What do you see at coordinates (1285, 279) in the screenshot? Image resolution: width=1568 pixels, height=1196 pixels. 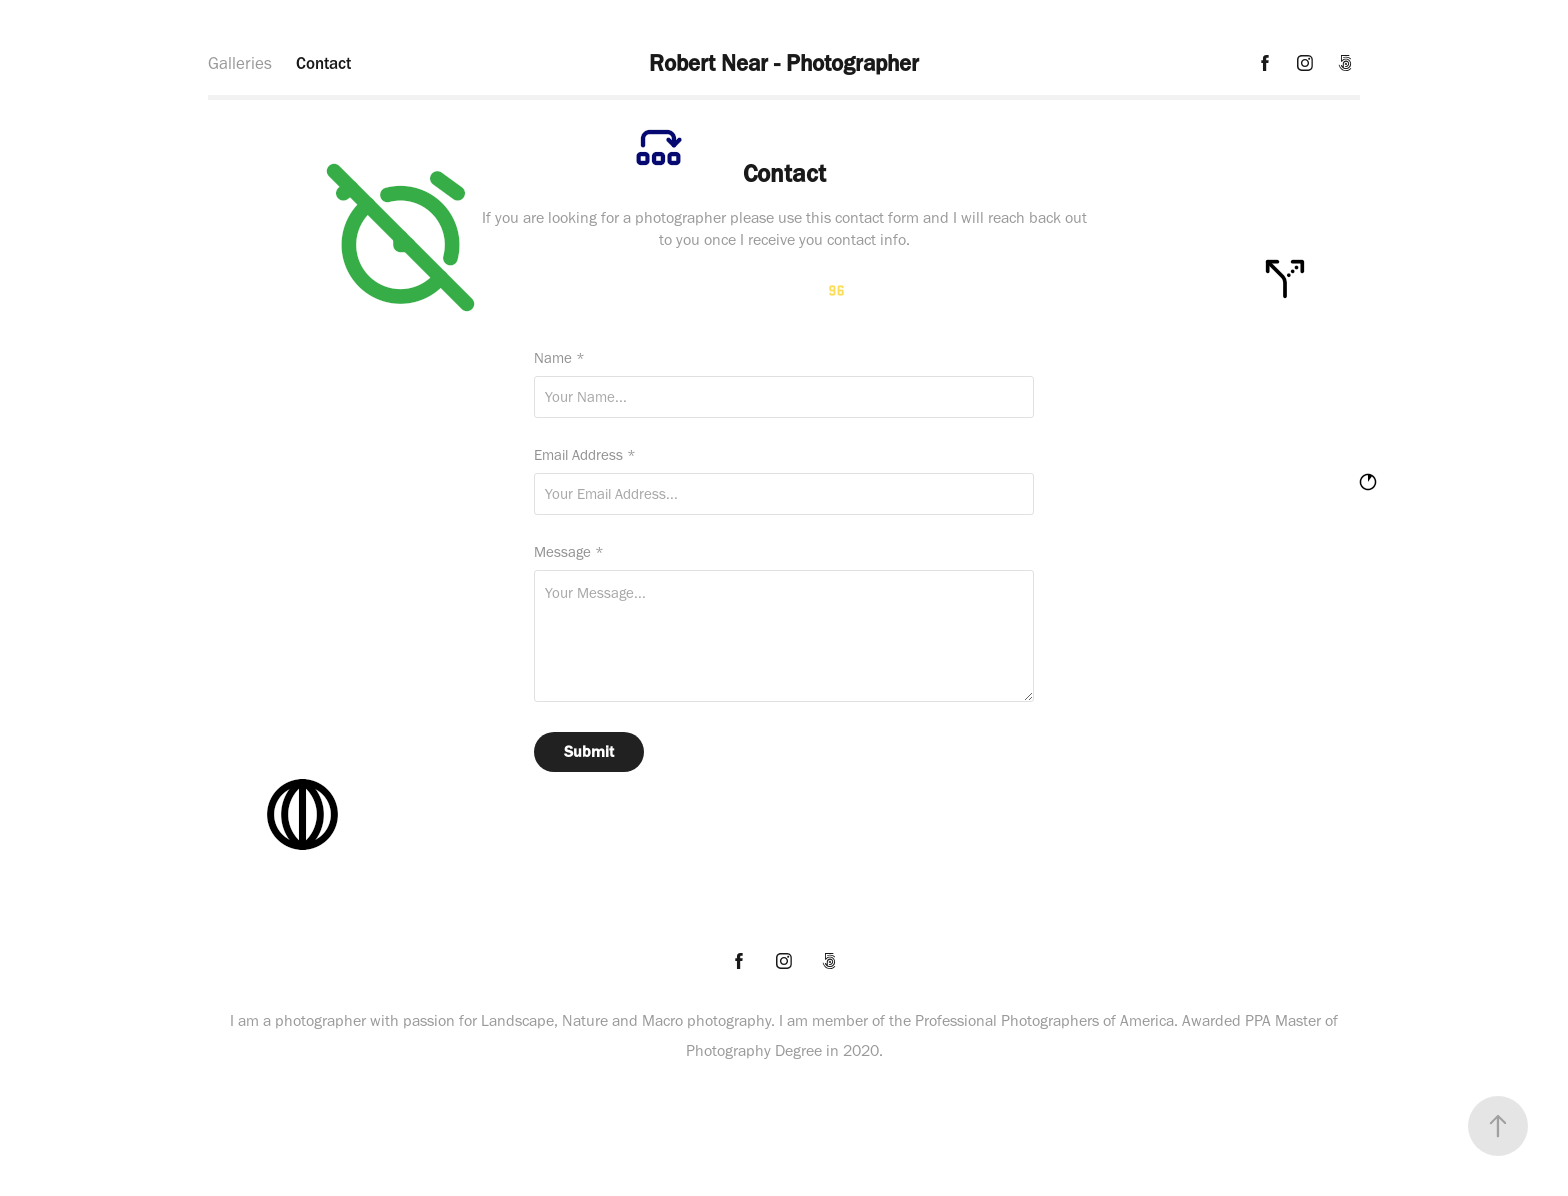 I see `take an alternate left route` at bounding box center [1285, 279].